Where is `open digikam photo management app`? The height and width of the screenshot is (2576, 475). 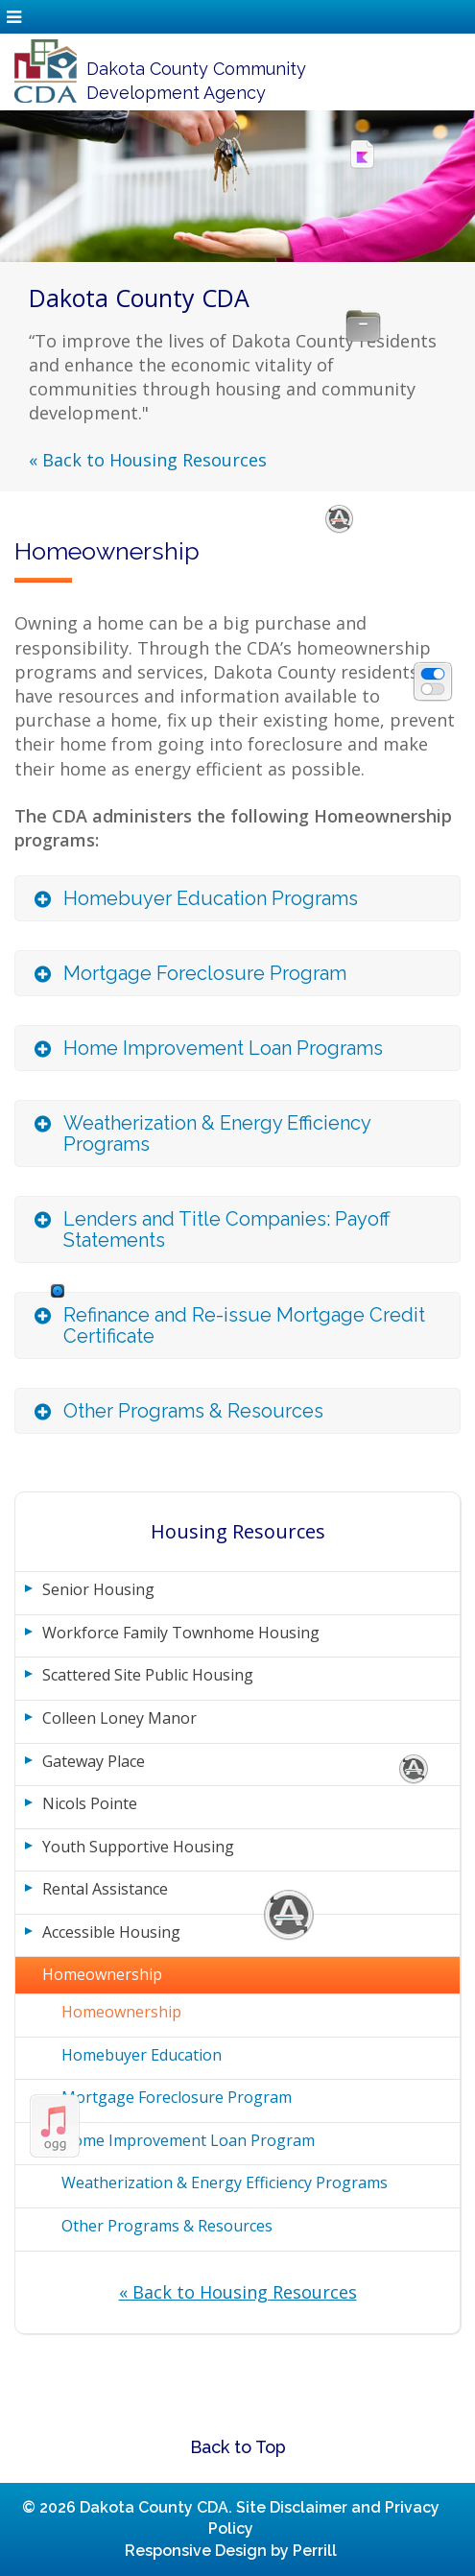
open digikam photo management app is located at coordinates (58, 1291).